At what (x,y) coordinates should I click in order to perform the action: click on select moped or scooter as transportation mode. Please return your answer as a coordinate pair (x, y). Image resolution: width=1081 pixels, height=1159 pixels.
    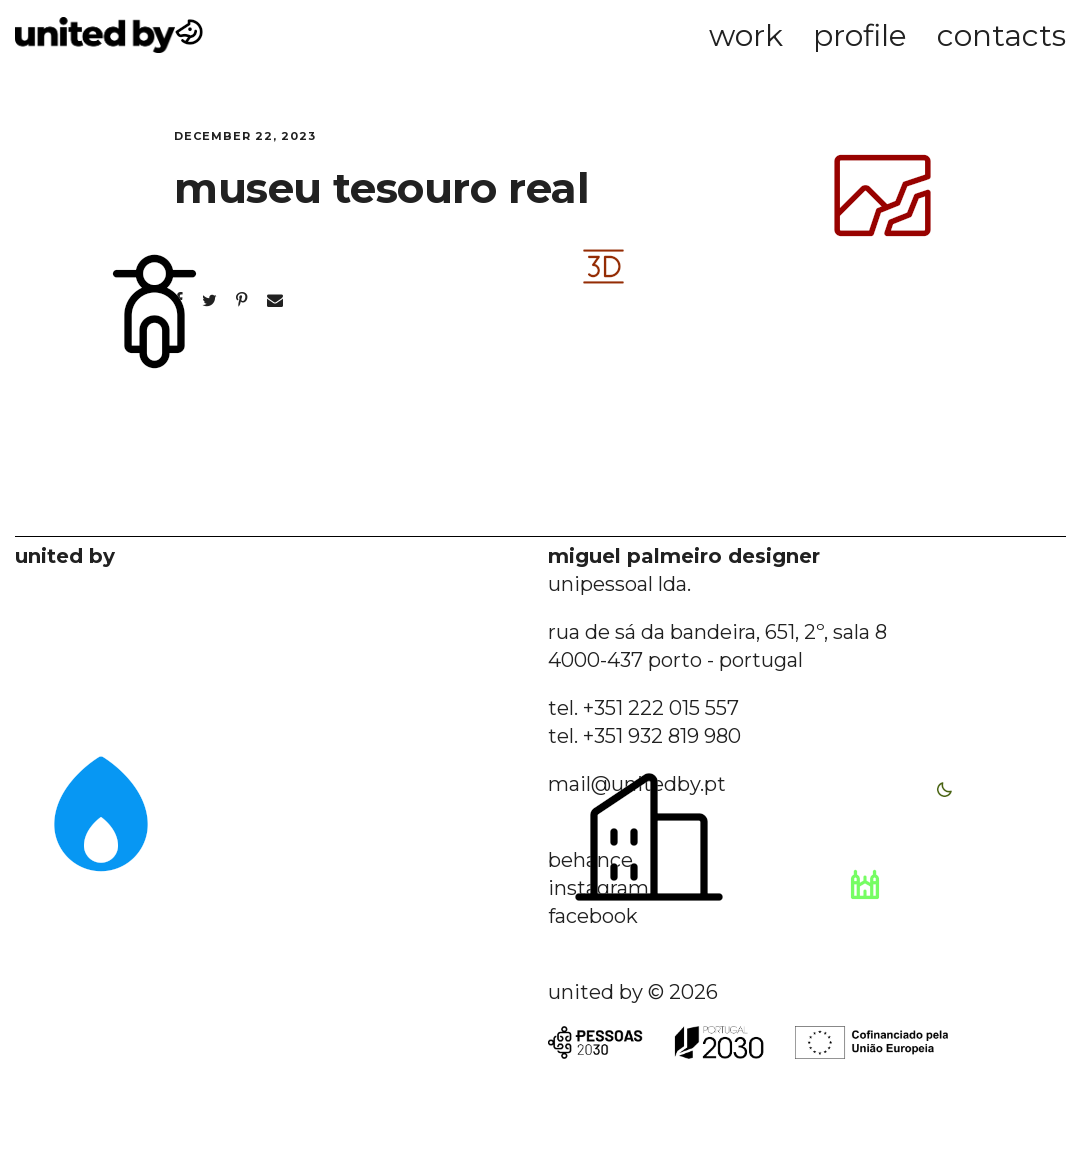
    Looking at the image, I should click on (154, 311).